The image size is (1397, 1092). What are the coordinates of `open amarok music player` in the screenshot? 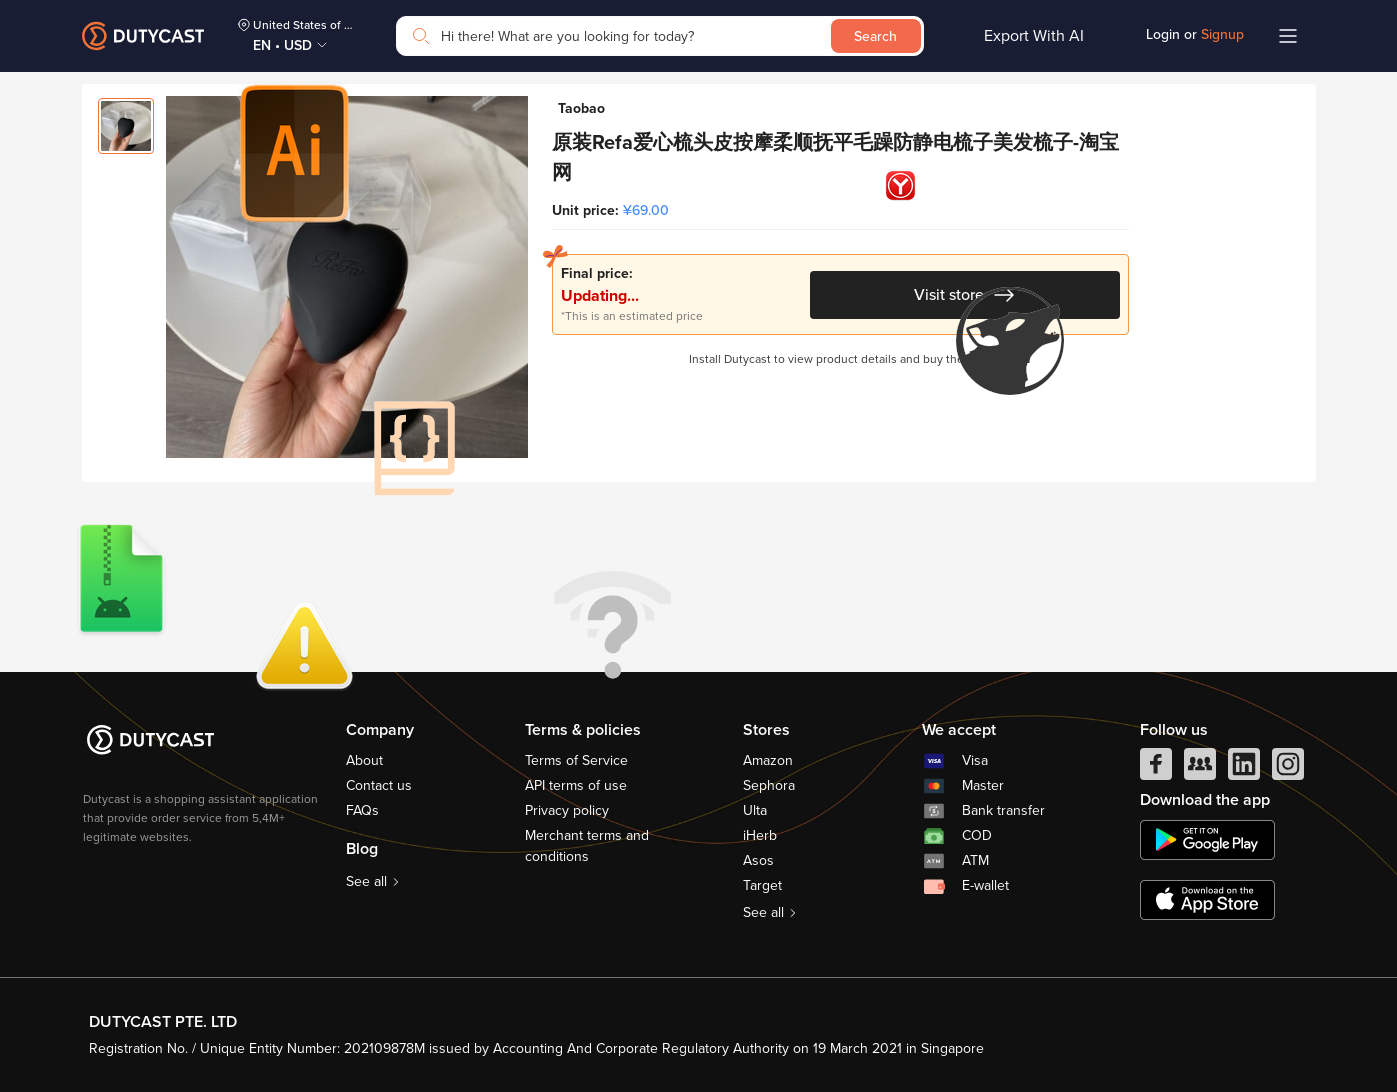 It's located at (1010, 341).